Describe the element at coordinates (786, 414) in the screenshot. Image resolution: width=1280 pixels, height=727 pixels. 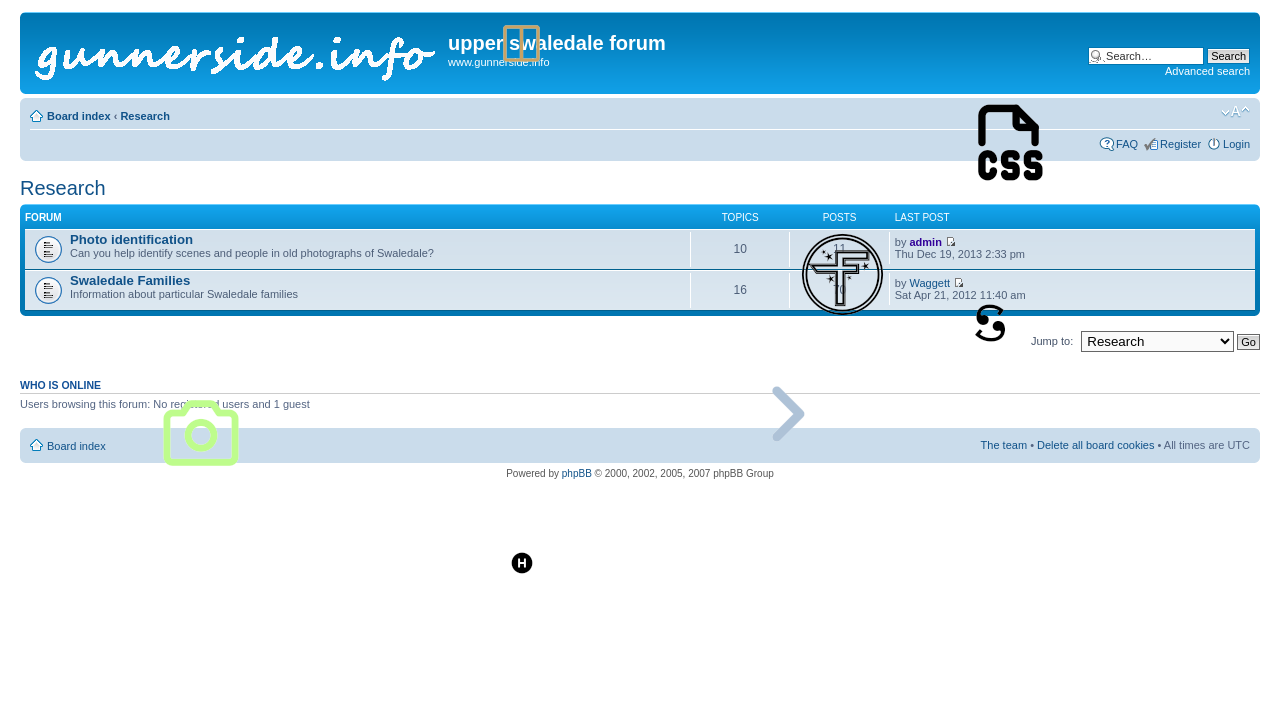
I see `navigate to the next item or screen` at that location.